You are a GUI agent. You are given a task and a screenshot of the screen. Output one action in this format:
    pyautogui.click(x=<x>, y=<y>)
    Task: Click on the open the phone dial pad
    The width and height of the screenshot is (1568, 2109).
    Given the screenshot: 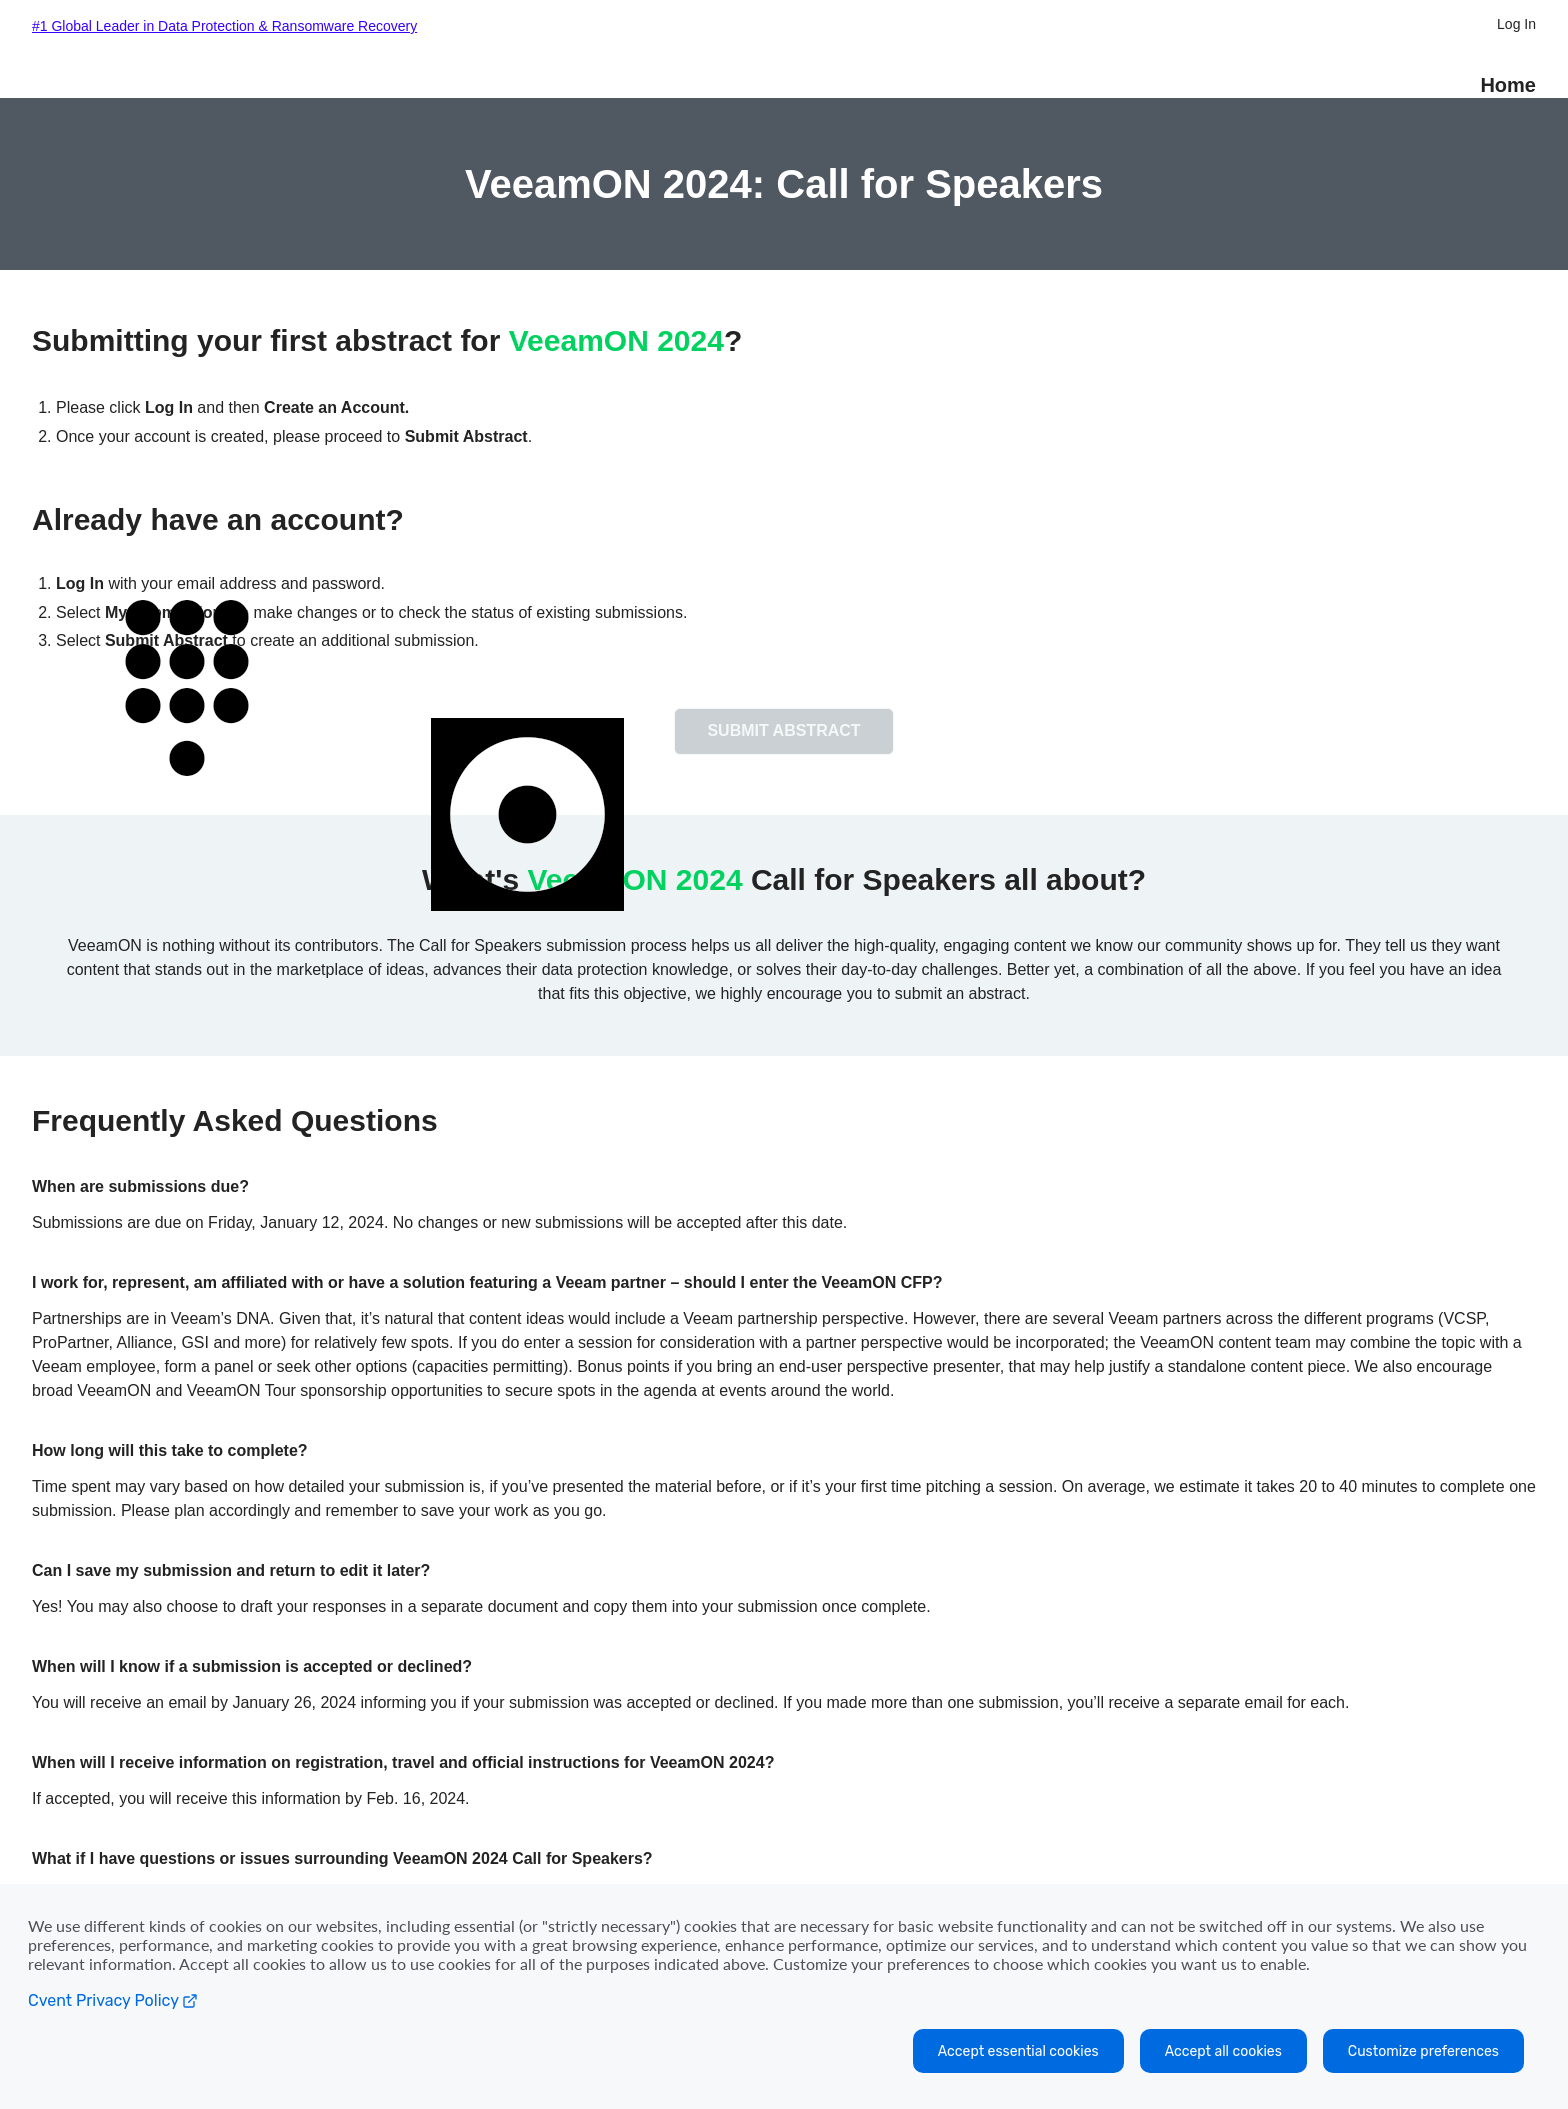 What is the action you would take?
    pyautogui.click(x=187, y=688)
    